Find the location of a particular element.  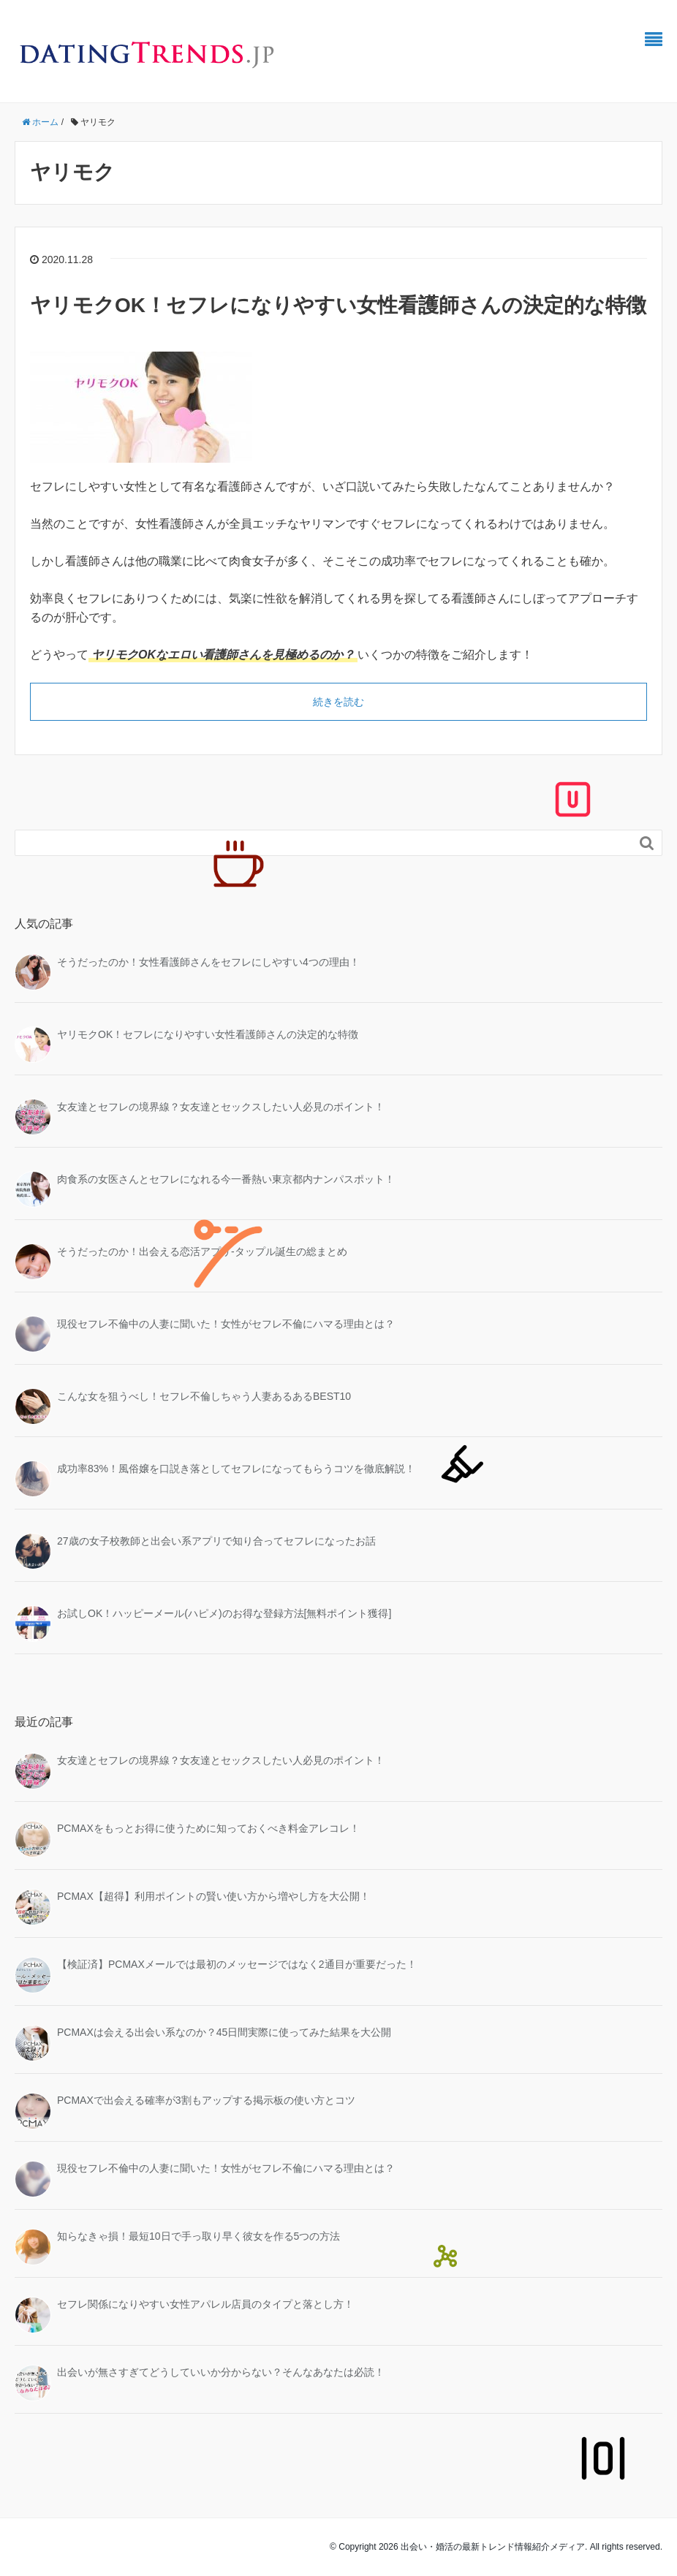

highlight or mark selected text is located at coordinates (461, 1466).